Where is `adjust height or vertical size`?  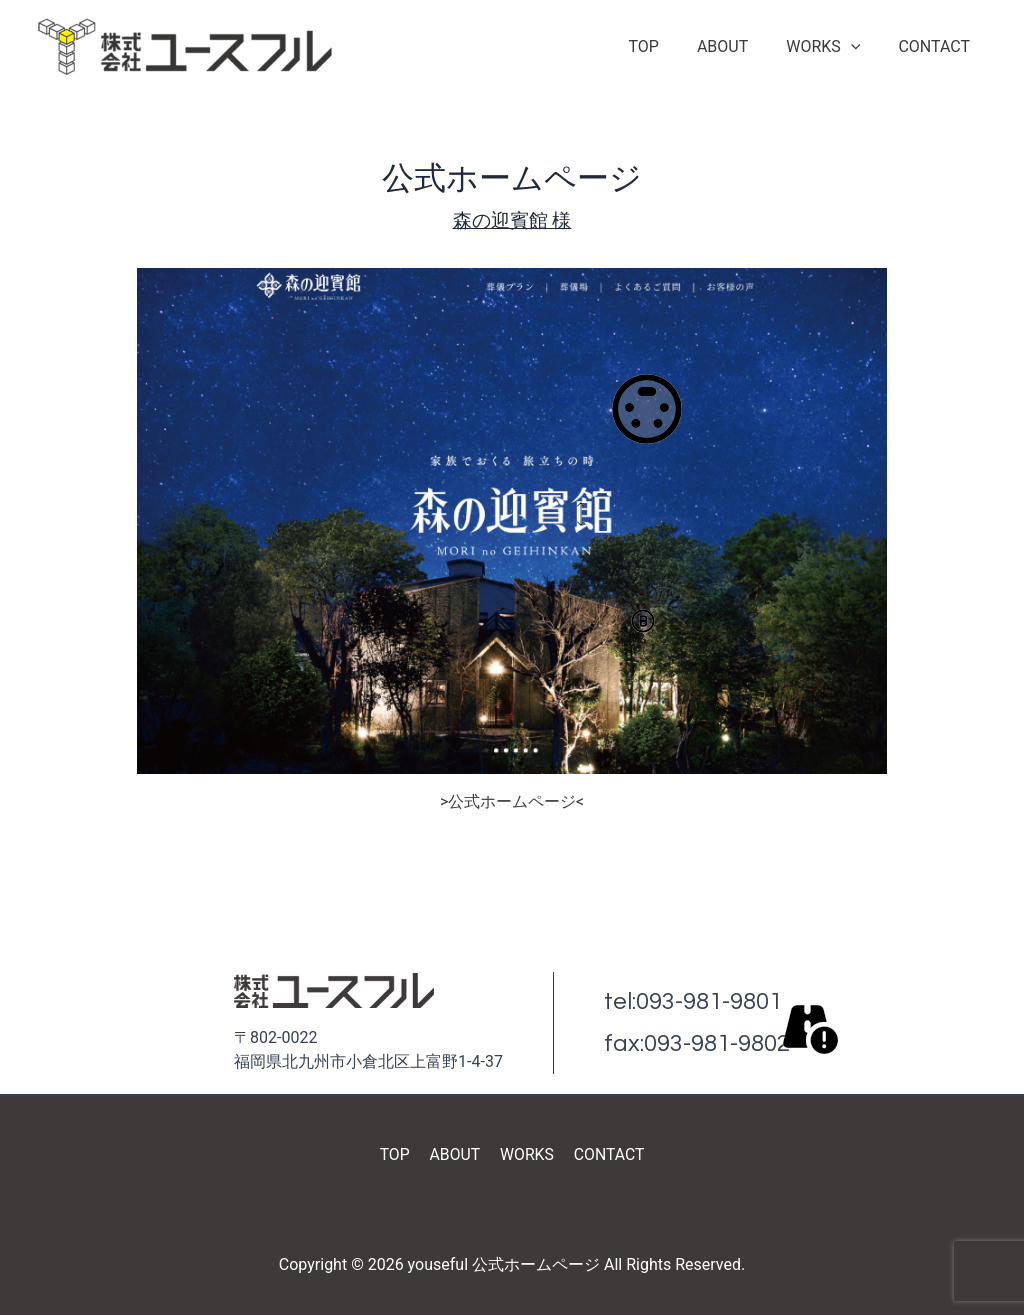 adjust height or vertical size is located at coordinates (581, 514).